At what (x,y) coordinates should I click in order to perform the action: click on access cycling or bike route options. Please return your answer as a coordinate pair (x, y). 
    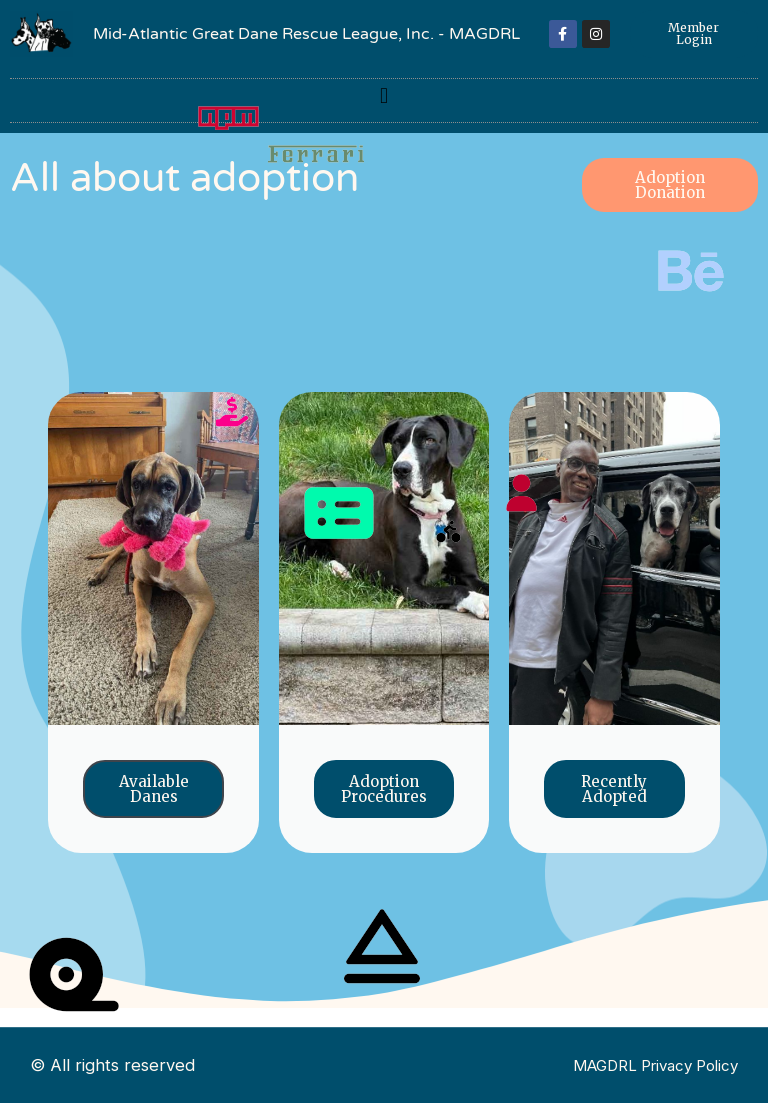
    Looking at the image, I should click on (448, 531).